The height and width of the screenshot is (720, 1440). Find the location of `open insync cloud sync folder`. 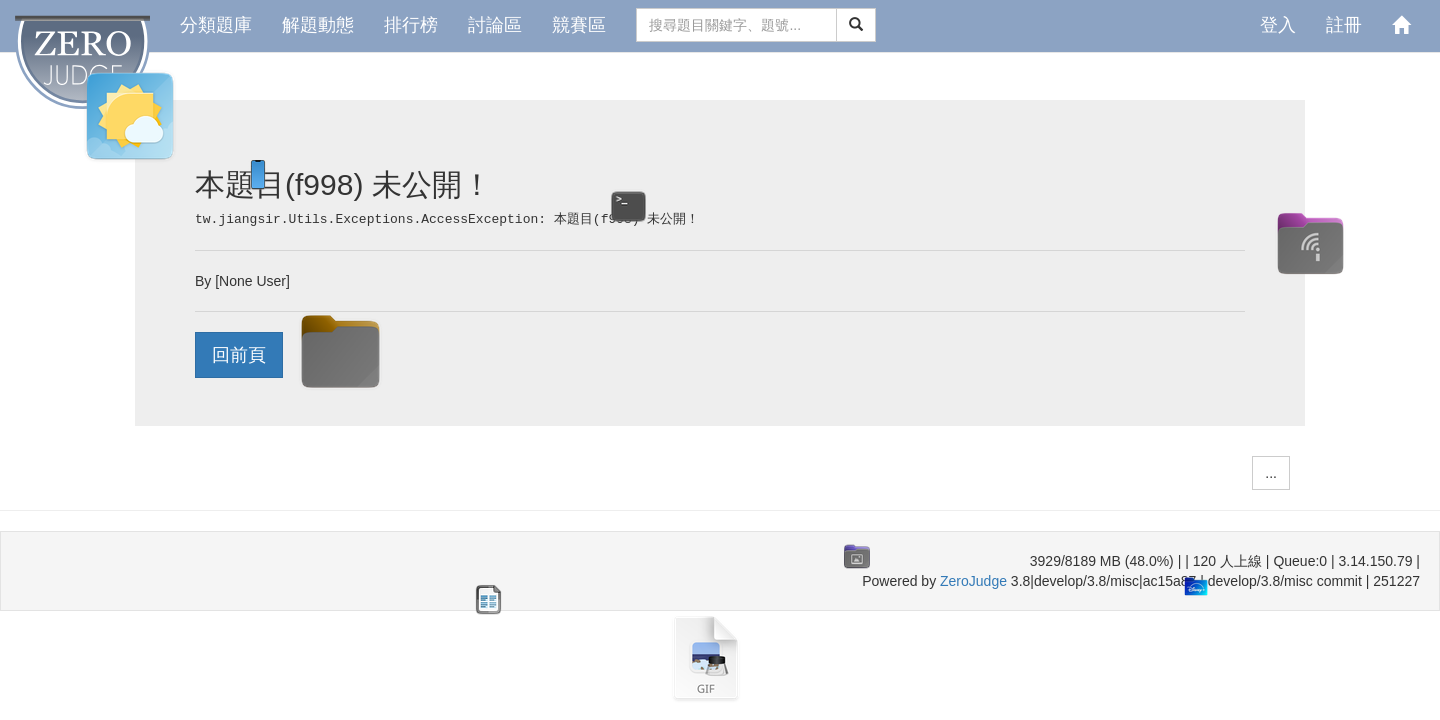

open insync cloud sync folder is located at coordinates (1310, 243).